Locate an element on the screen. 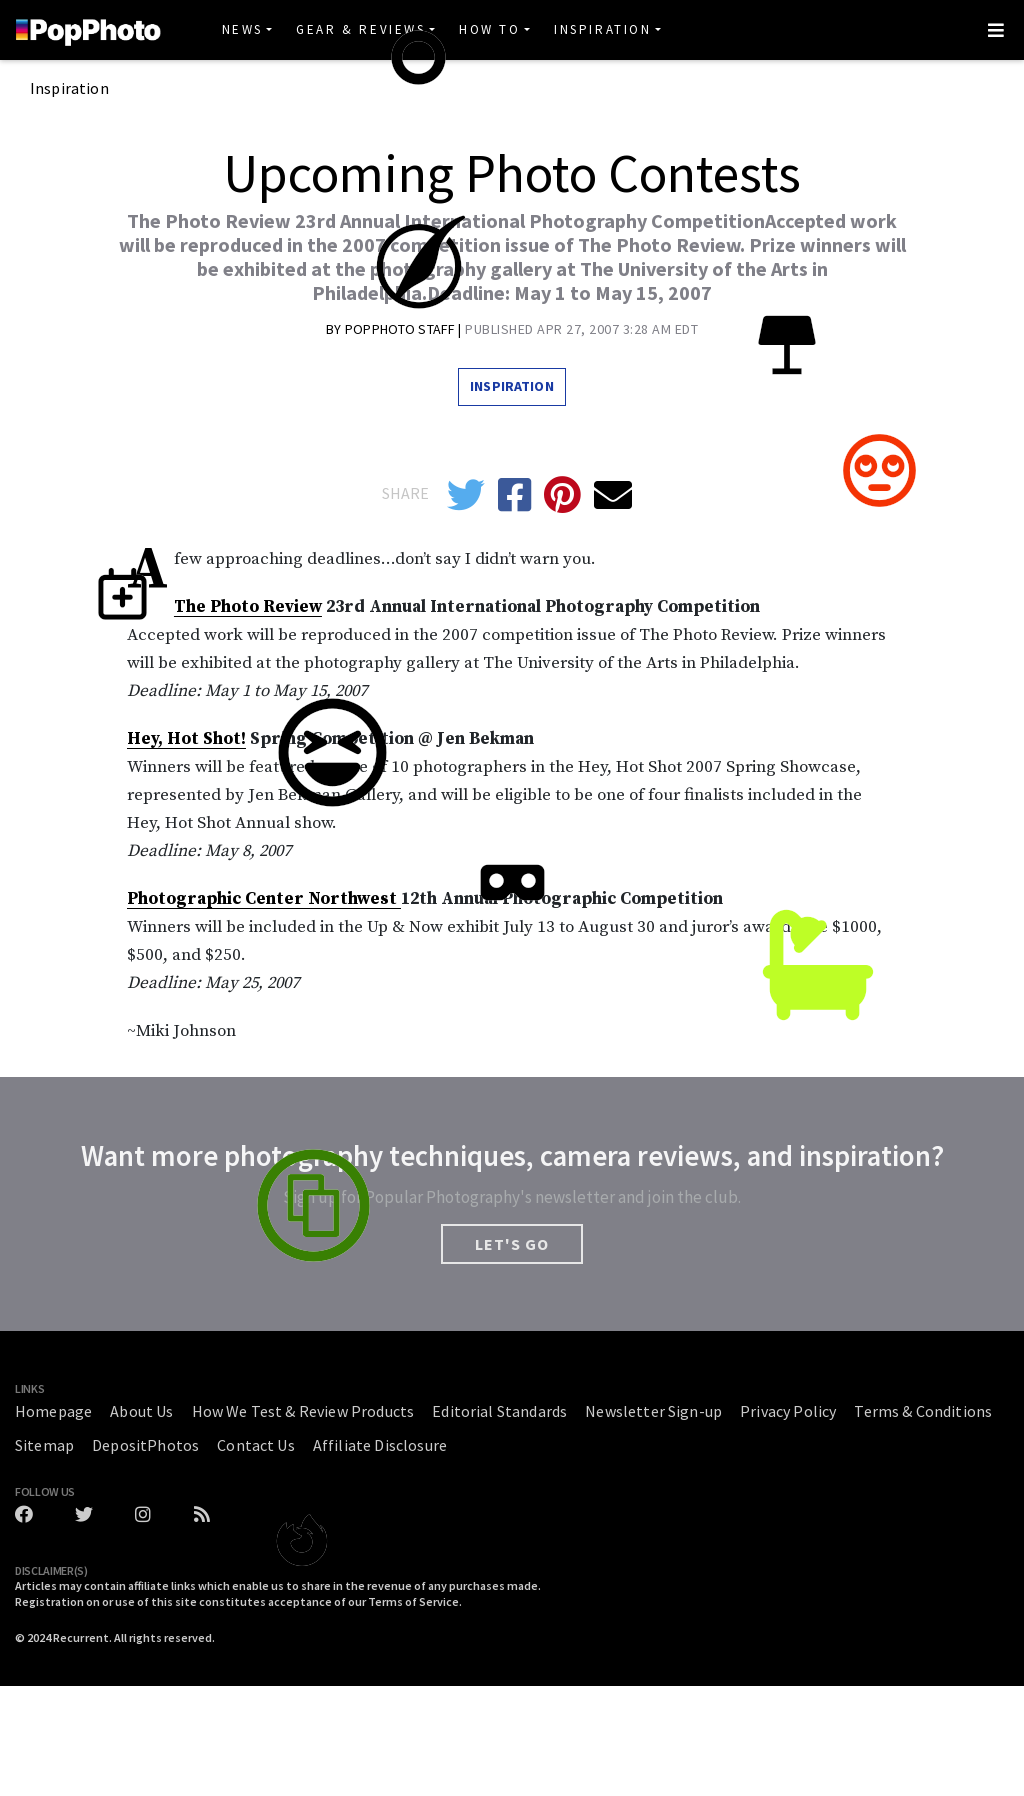 The height and width of the screenshot is (1796, 1024). launch virtual reality mode is located at coordinates (512, 882).